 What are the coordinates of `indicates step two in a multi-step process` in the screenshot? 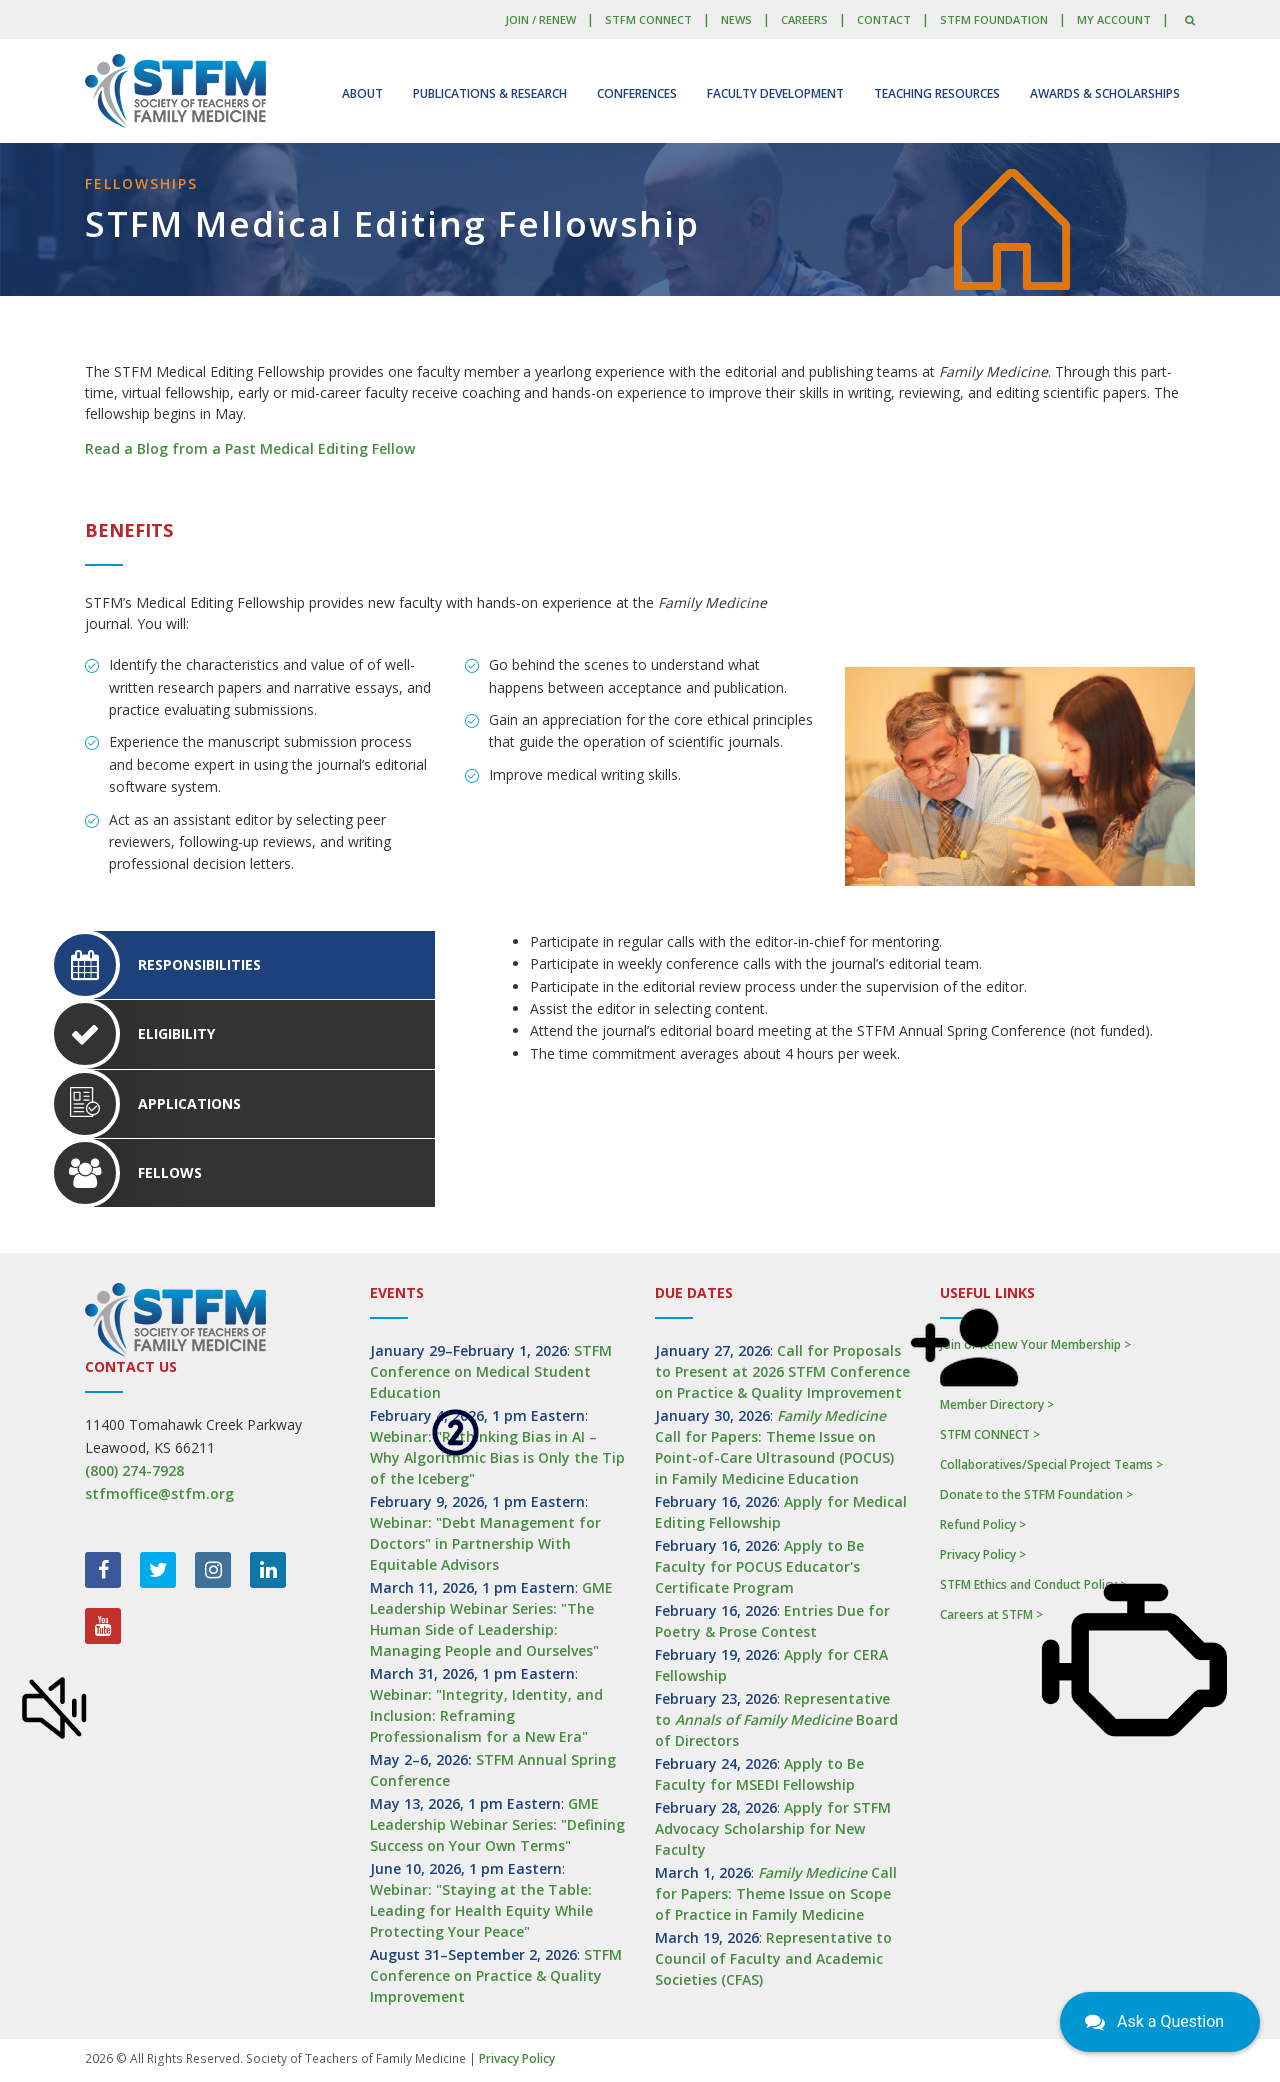 It's located at (455, 1432).